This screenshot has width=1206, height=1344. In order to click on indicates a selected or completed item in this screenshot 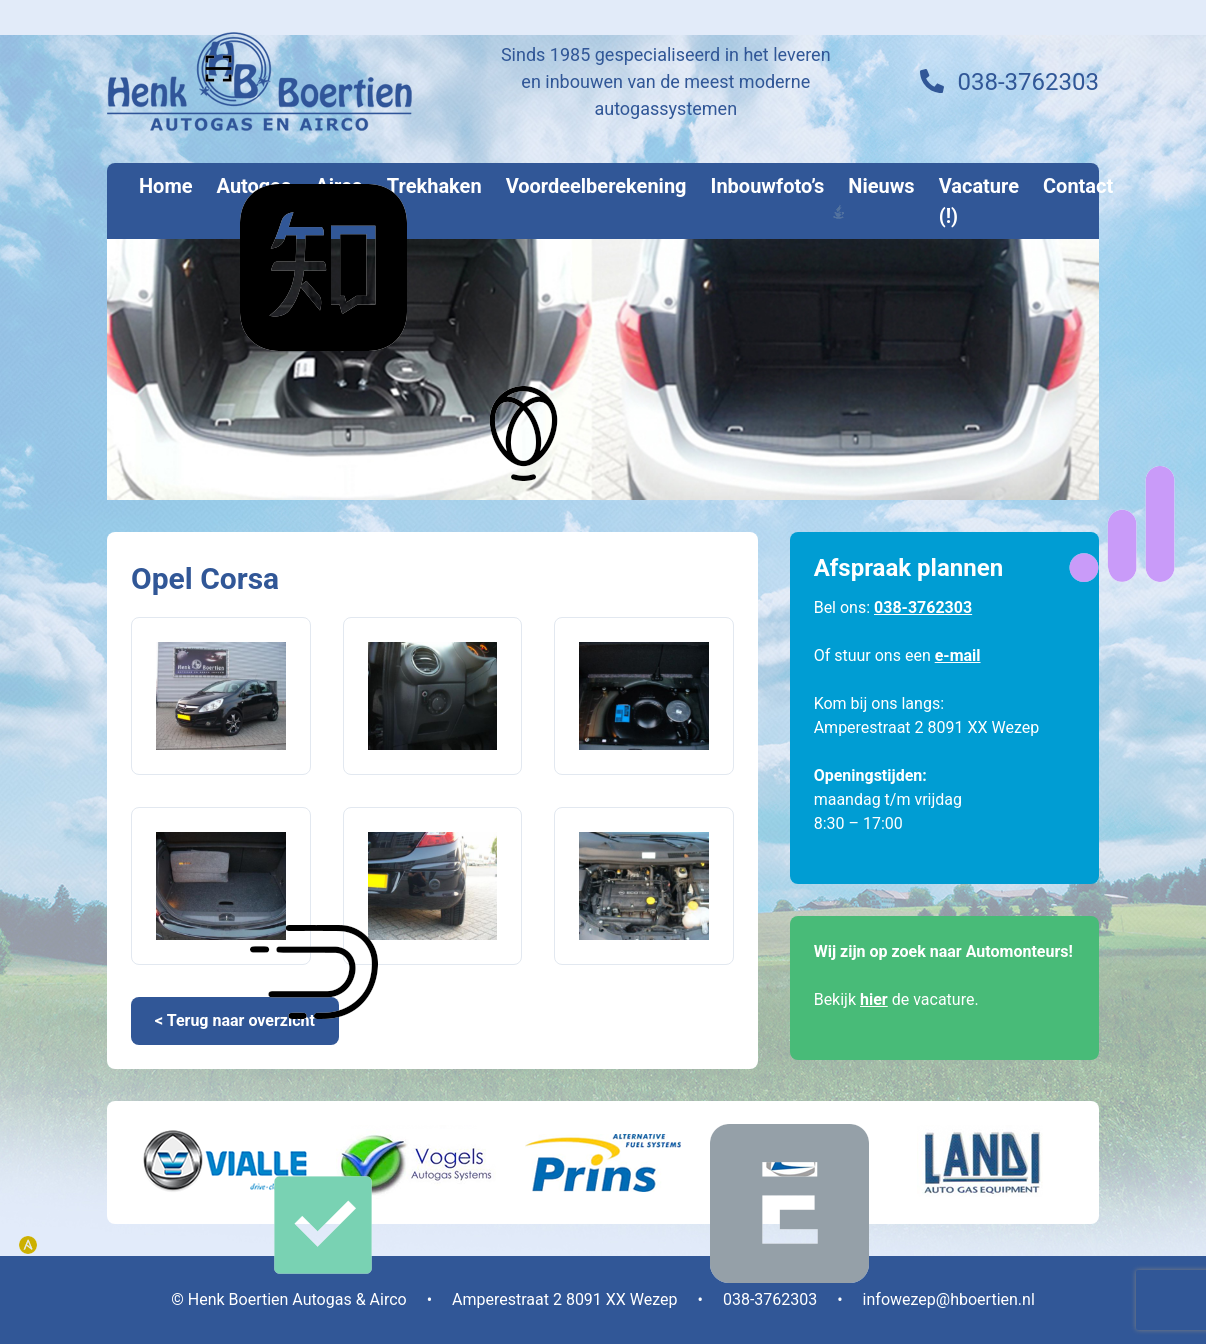, I will do `click(323, 1225)`.